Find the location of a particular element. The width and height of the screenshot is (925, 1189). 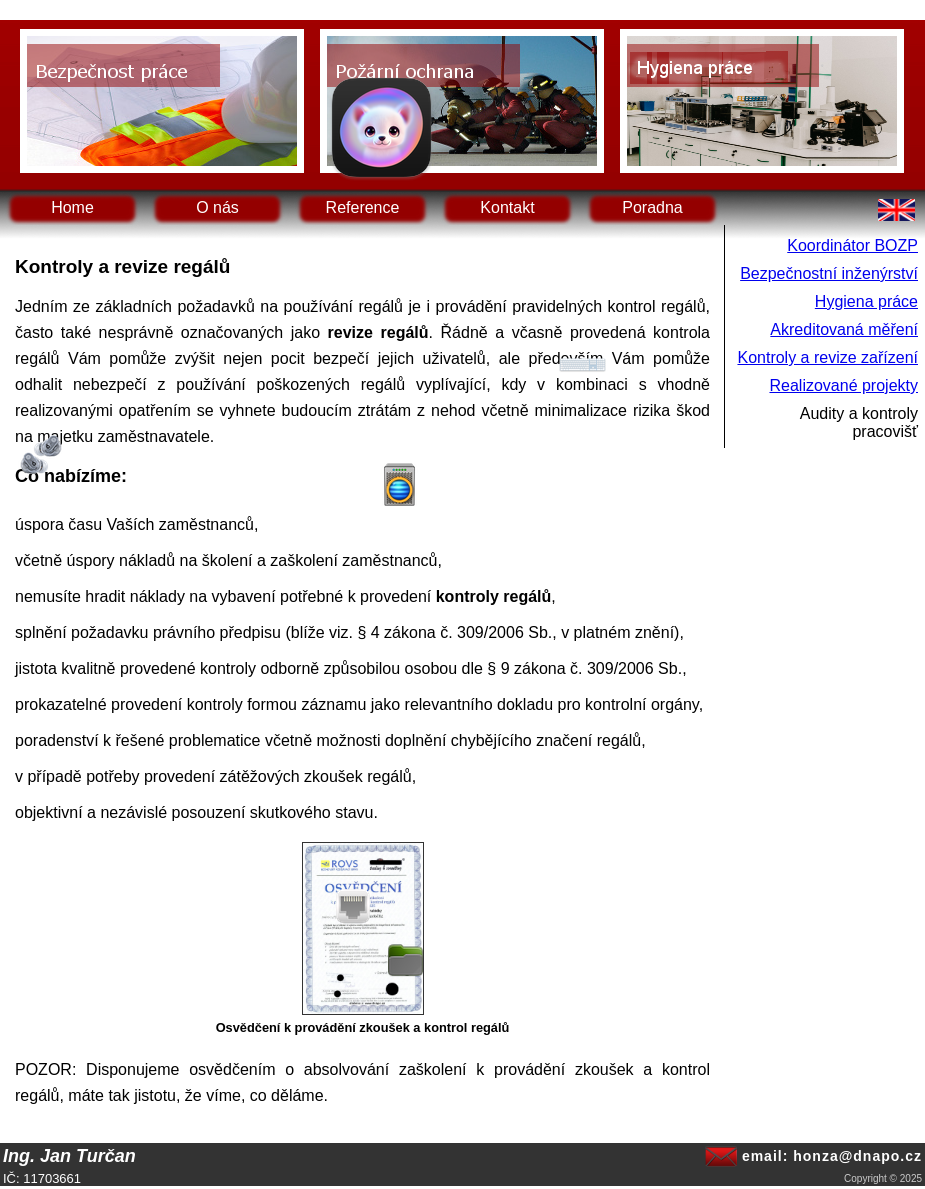

connect a bluetooth keyboard is located at coordinates (582, 364).